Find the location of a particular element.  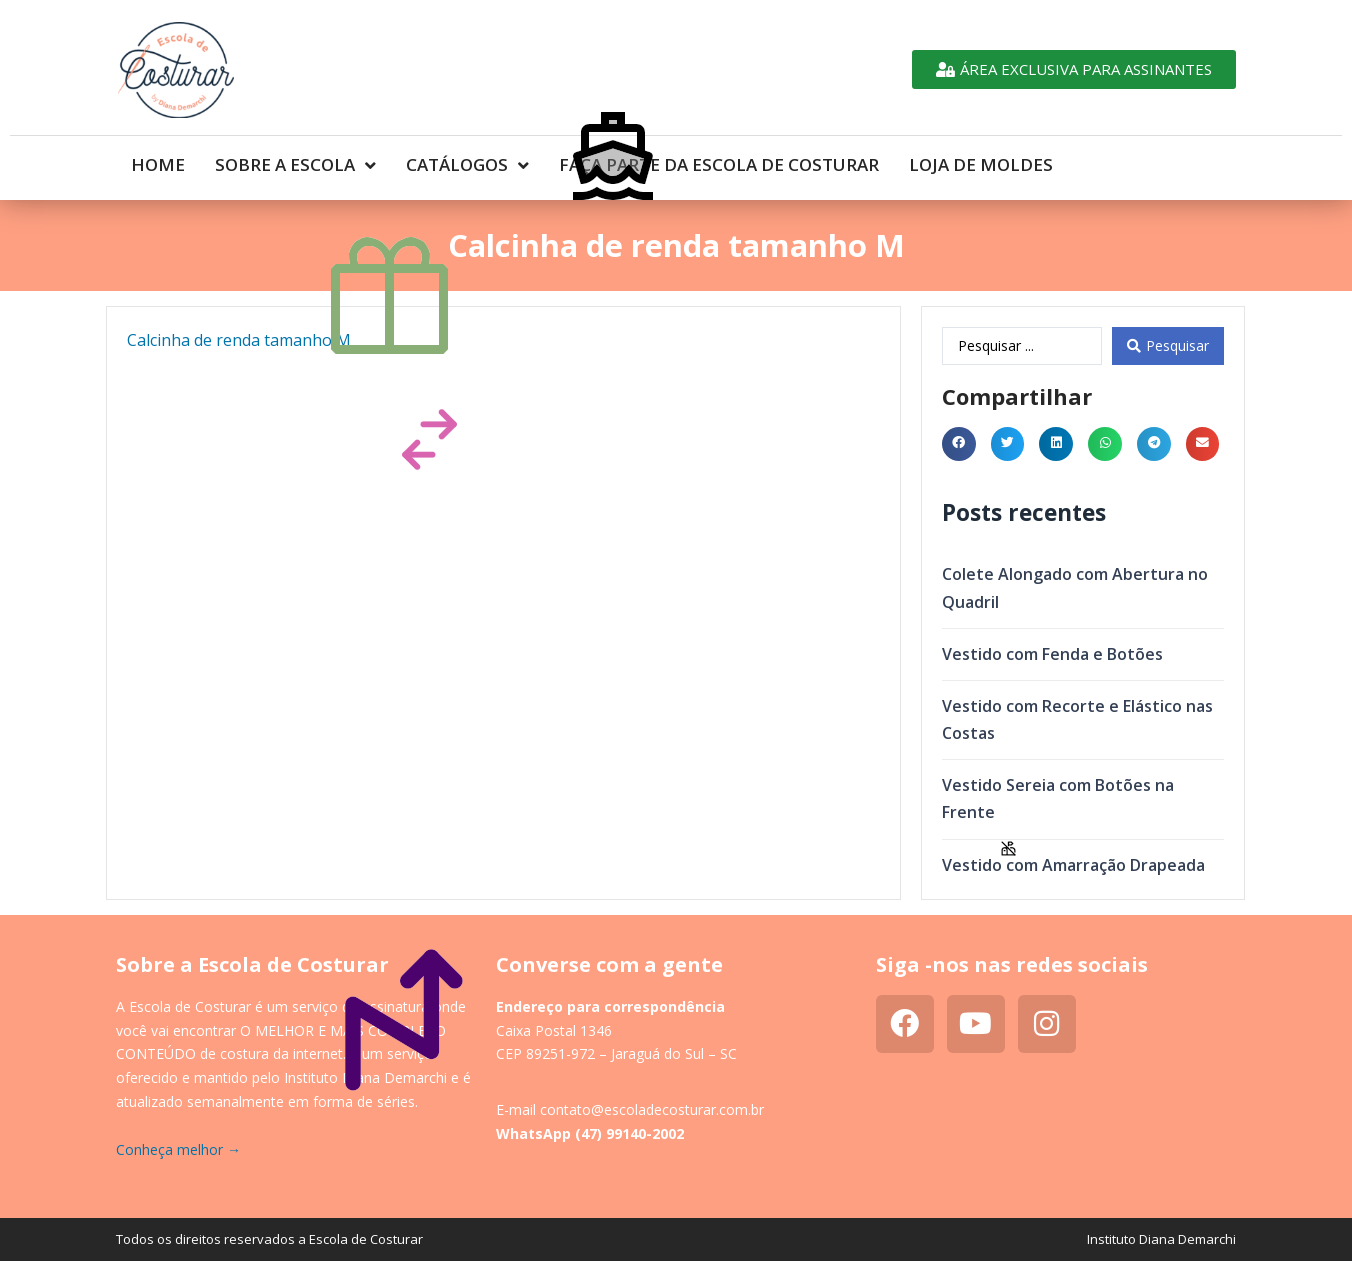

access gifts or rewards is located at coordinates (394, 300).